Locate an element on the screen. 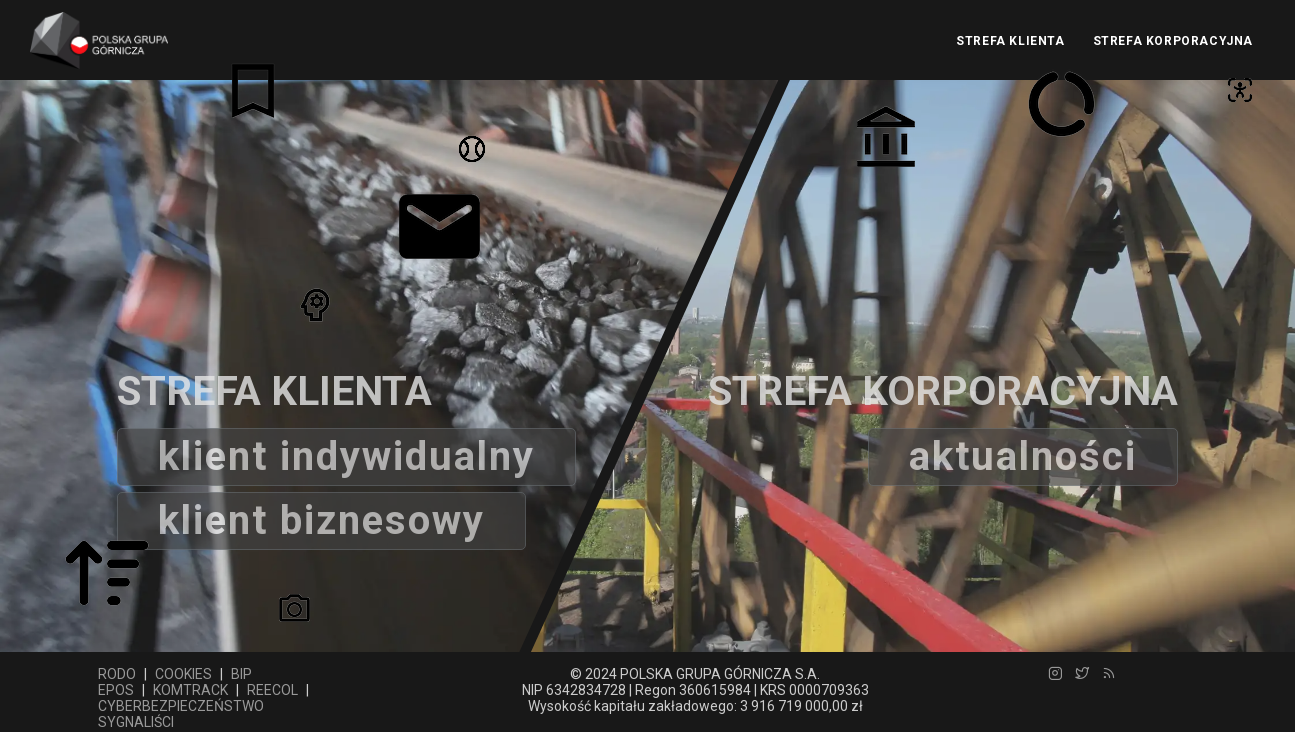 The width and height of the screenshot is (1295, 732). view data usage statistics is located at coordinates (1061, 103).